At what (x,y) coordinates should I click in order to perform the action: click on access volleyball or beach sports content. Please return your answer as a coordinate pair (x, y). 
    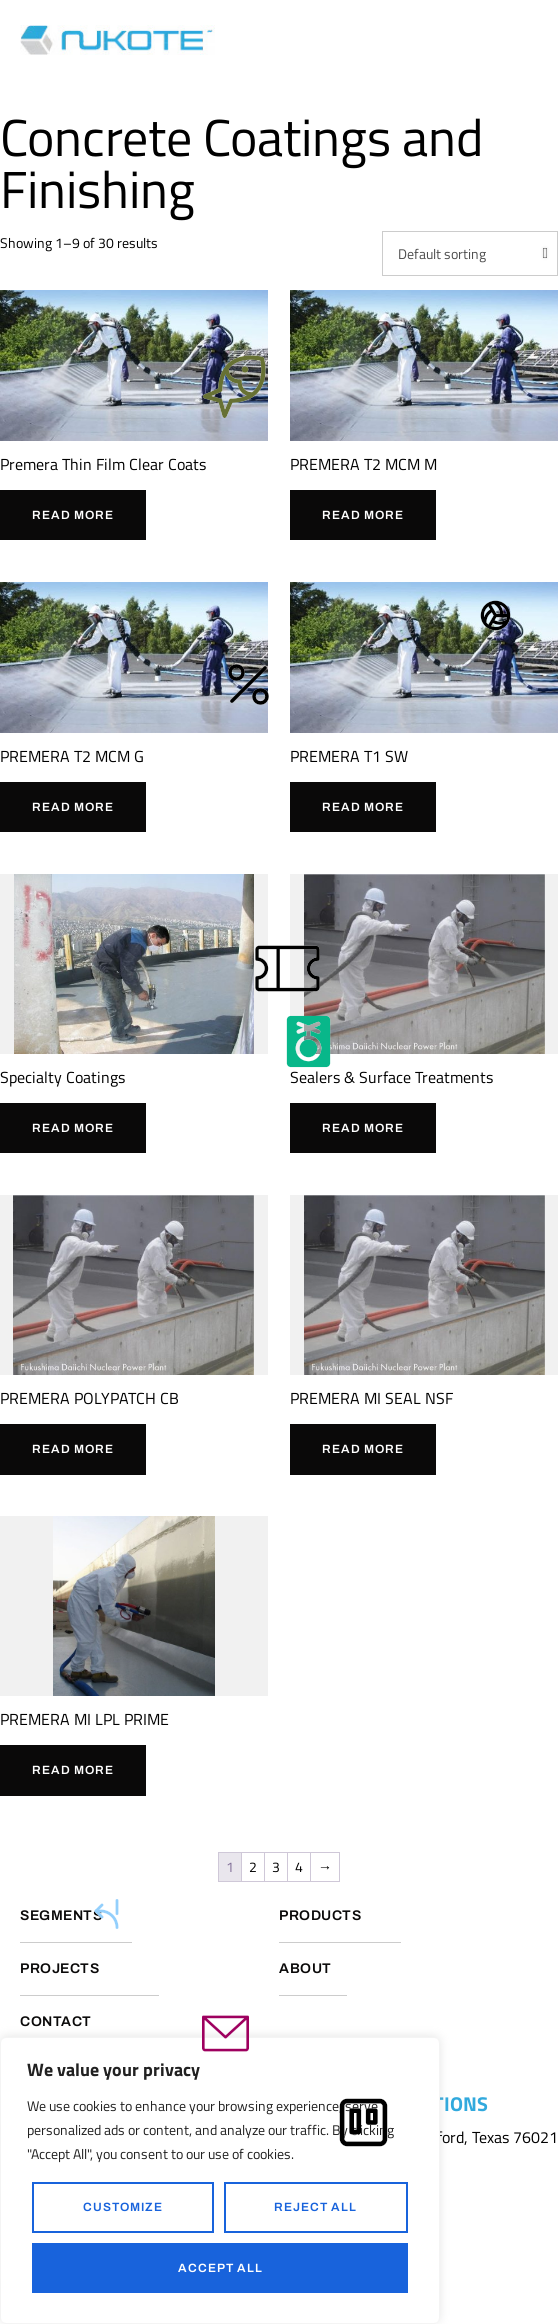
    Looking at the image, I should click on (495, 615).